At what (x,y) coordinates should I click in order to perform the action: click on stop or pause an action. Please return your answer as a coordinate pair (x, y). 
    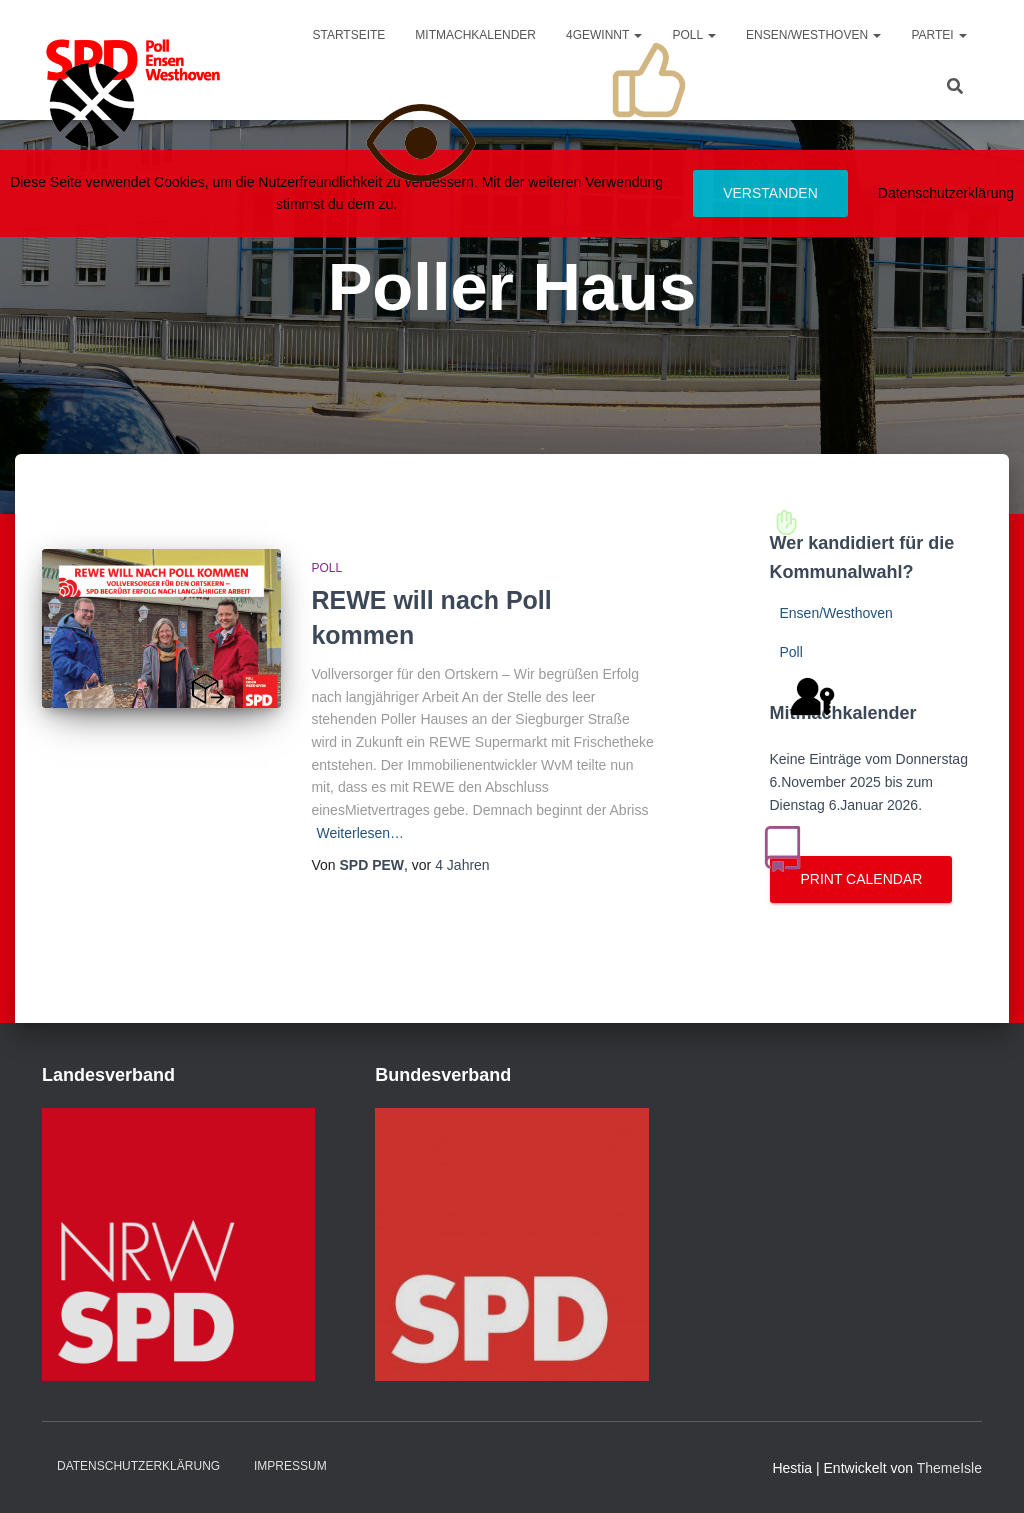
    Looking at the image, I should click on (786, 522).